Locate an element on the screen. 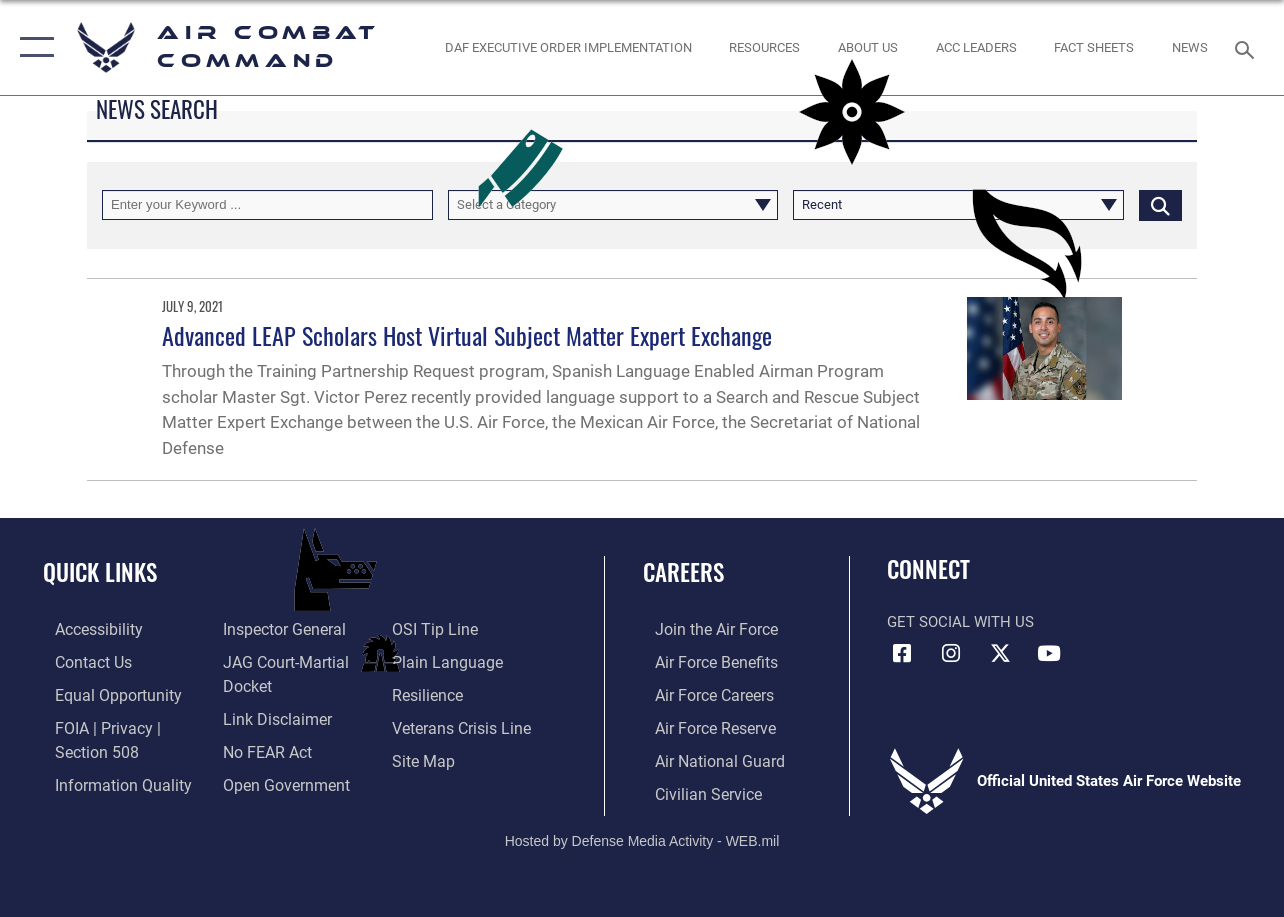 The image size is (1284, 917). select dog or hound character class is located at coordinates (335, 569).